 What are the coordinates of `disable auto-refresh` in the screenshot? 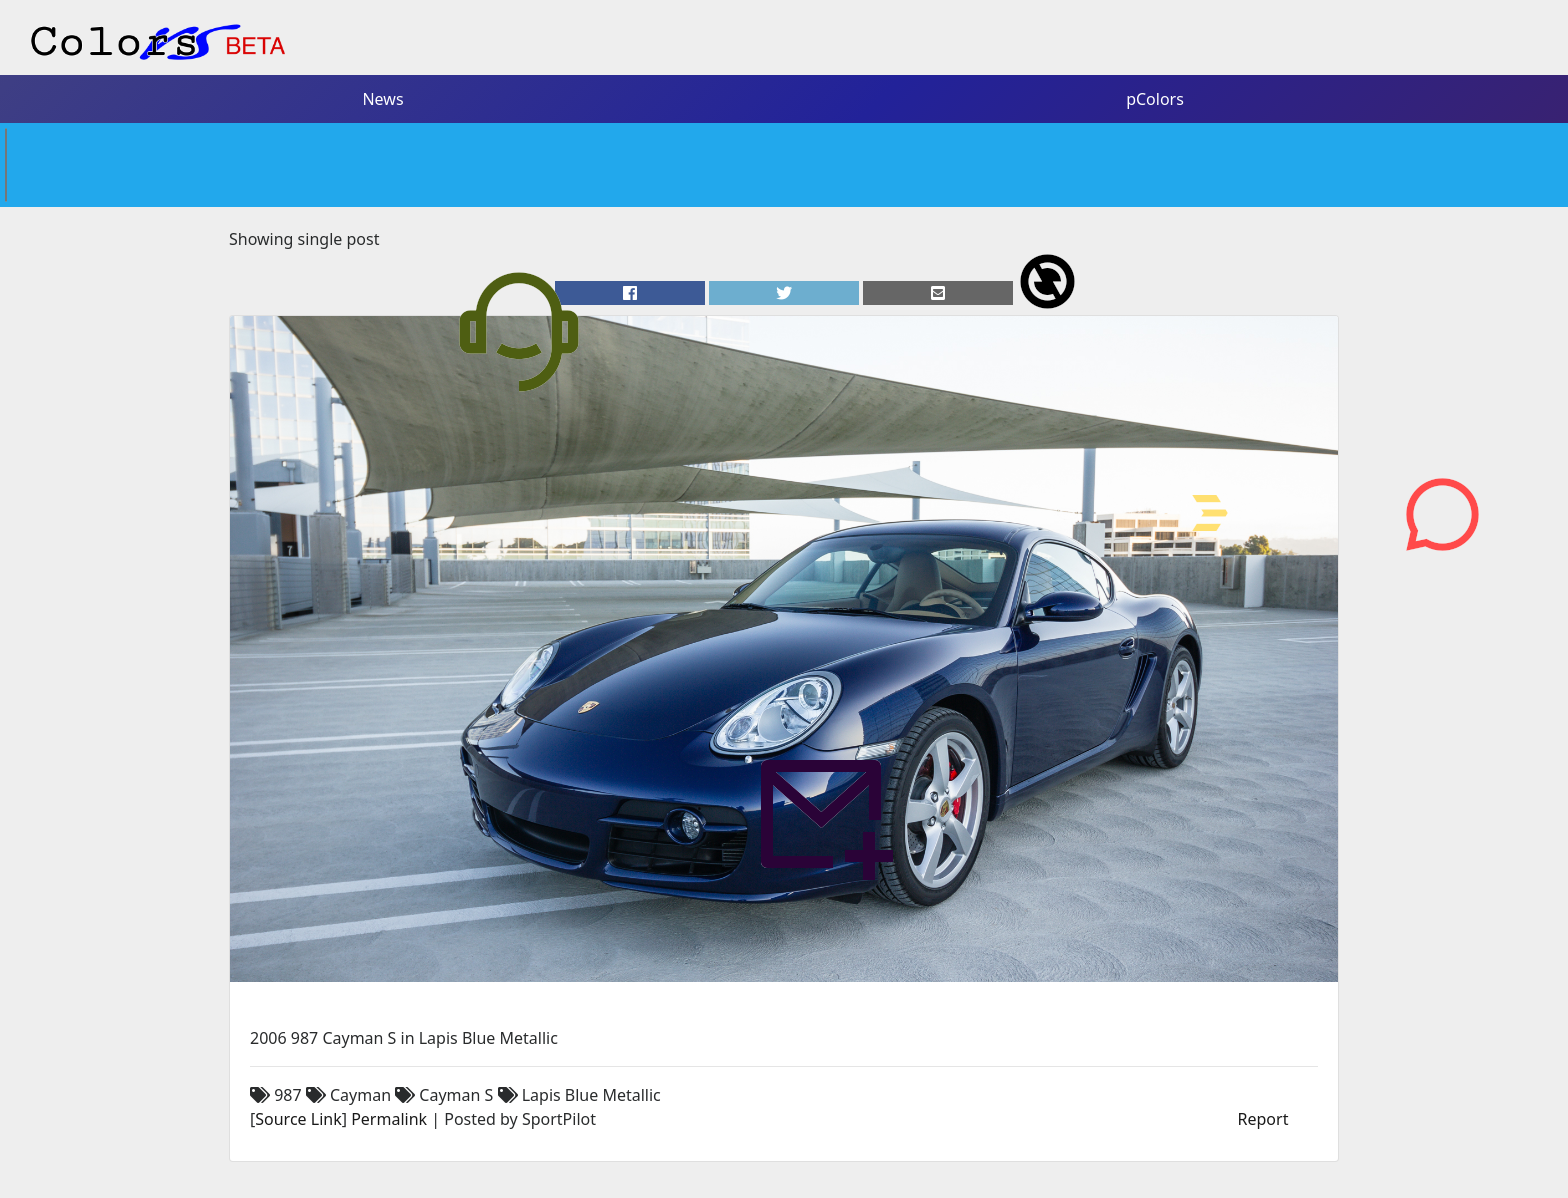 It's located at (1047, 281).